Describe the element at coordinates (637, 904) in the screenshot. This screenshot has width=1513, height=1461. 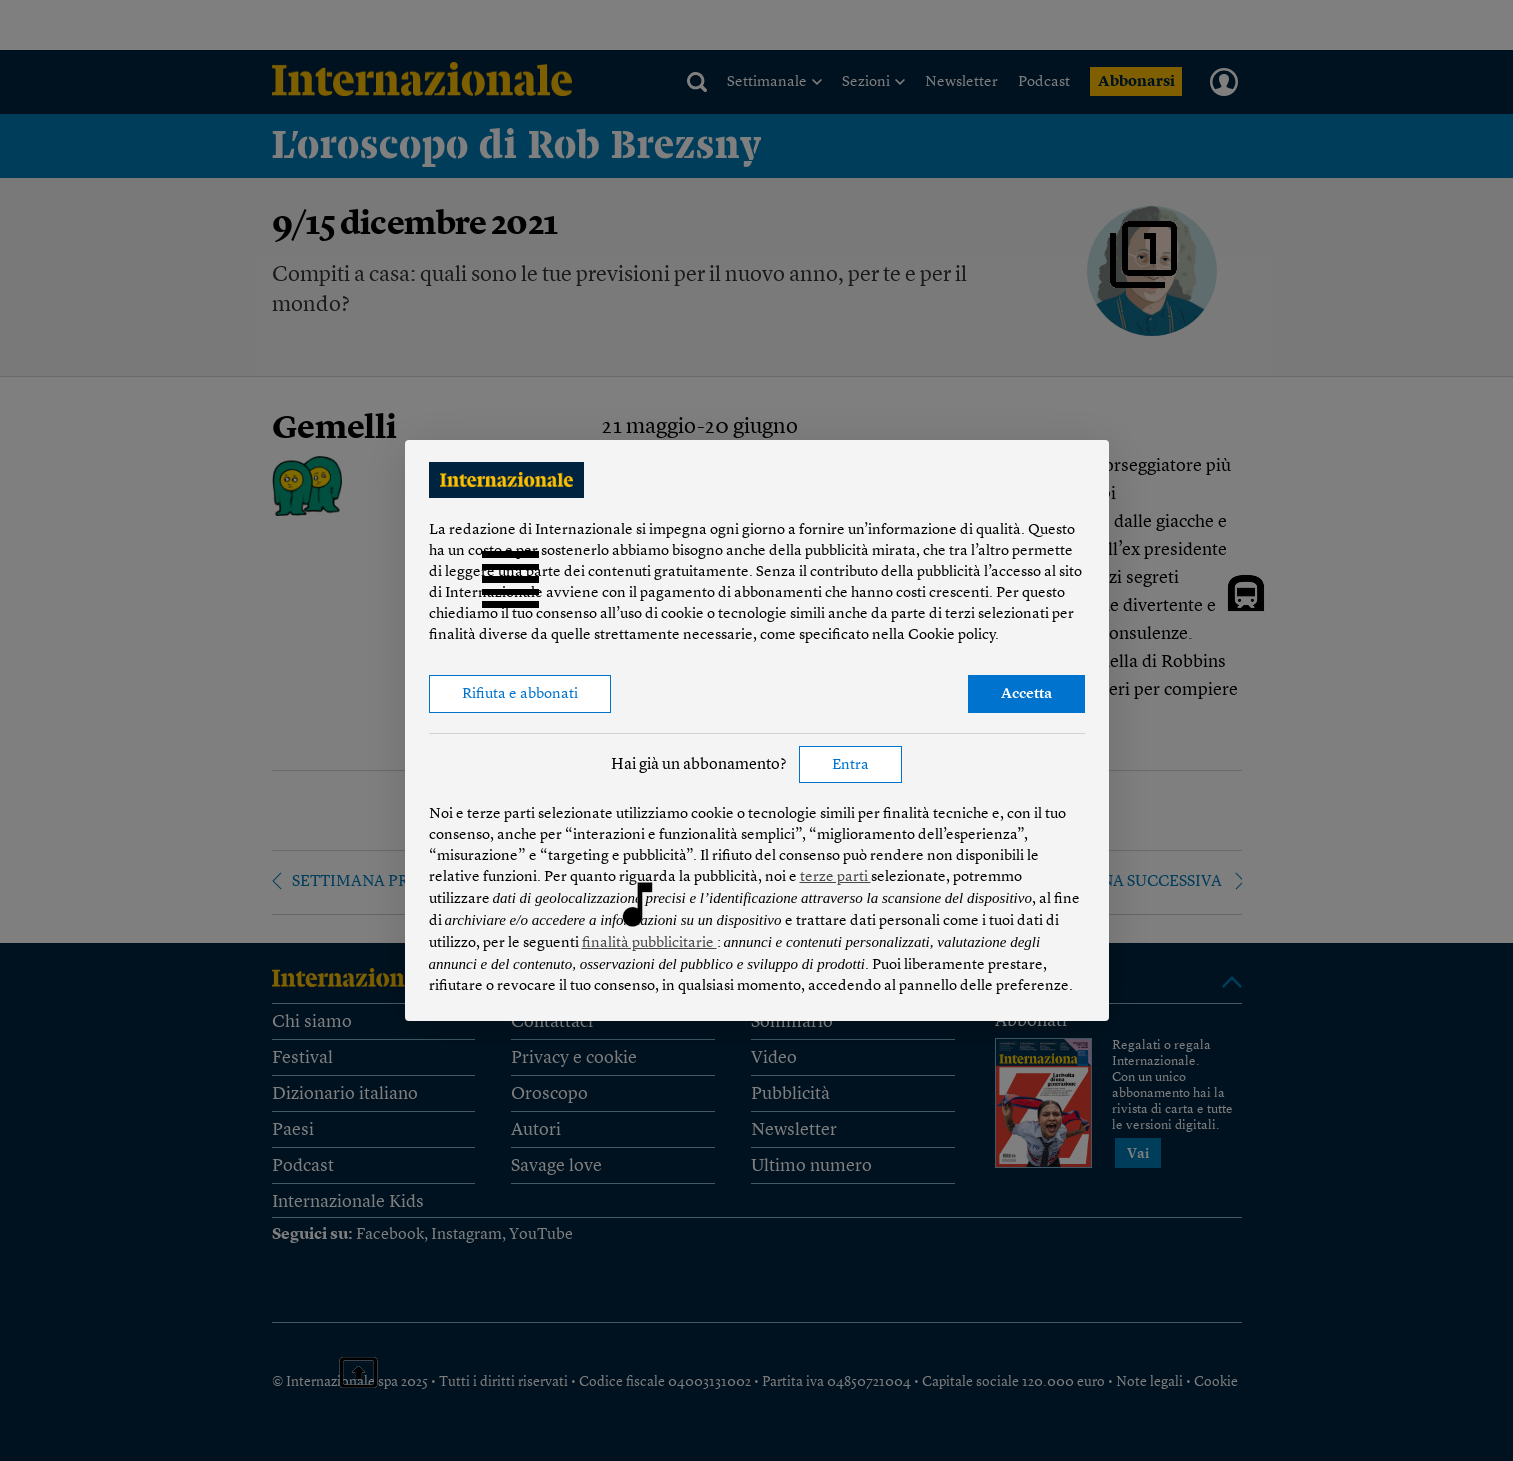
I see `access music or audio player` at that location.